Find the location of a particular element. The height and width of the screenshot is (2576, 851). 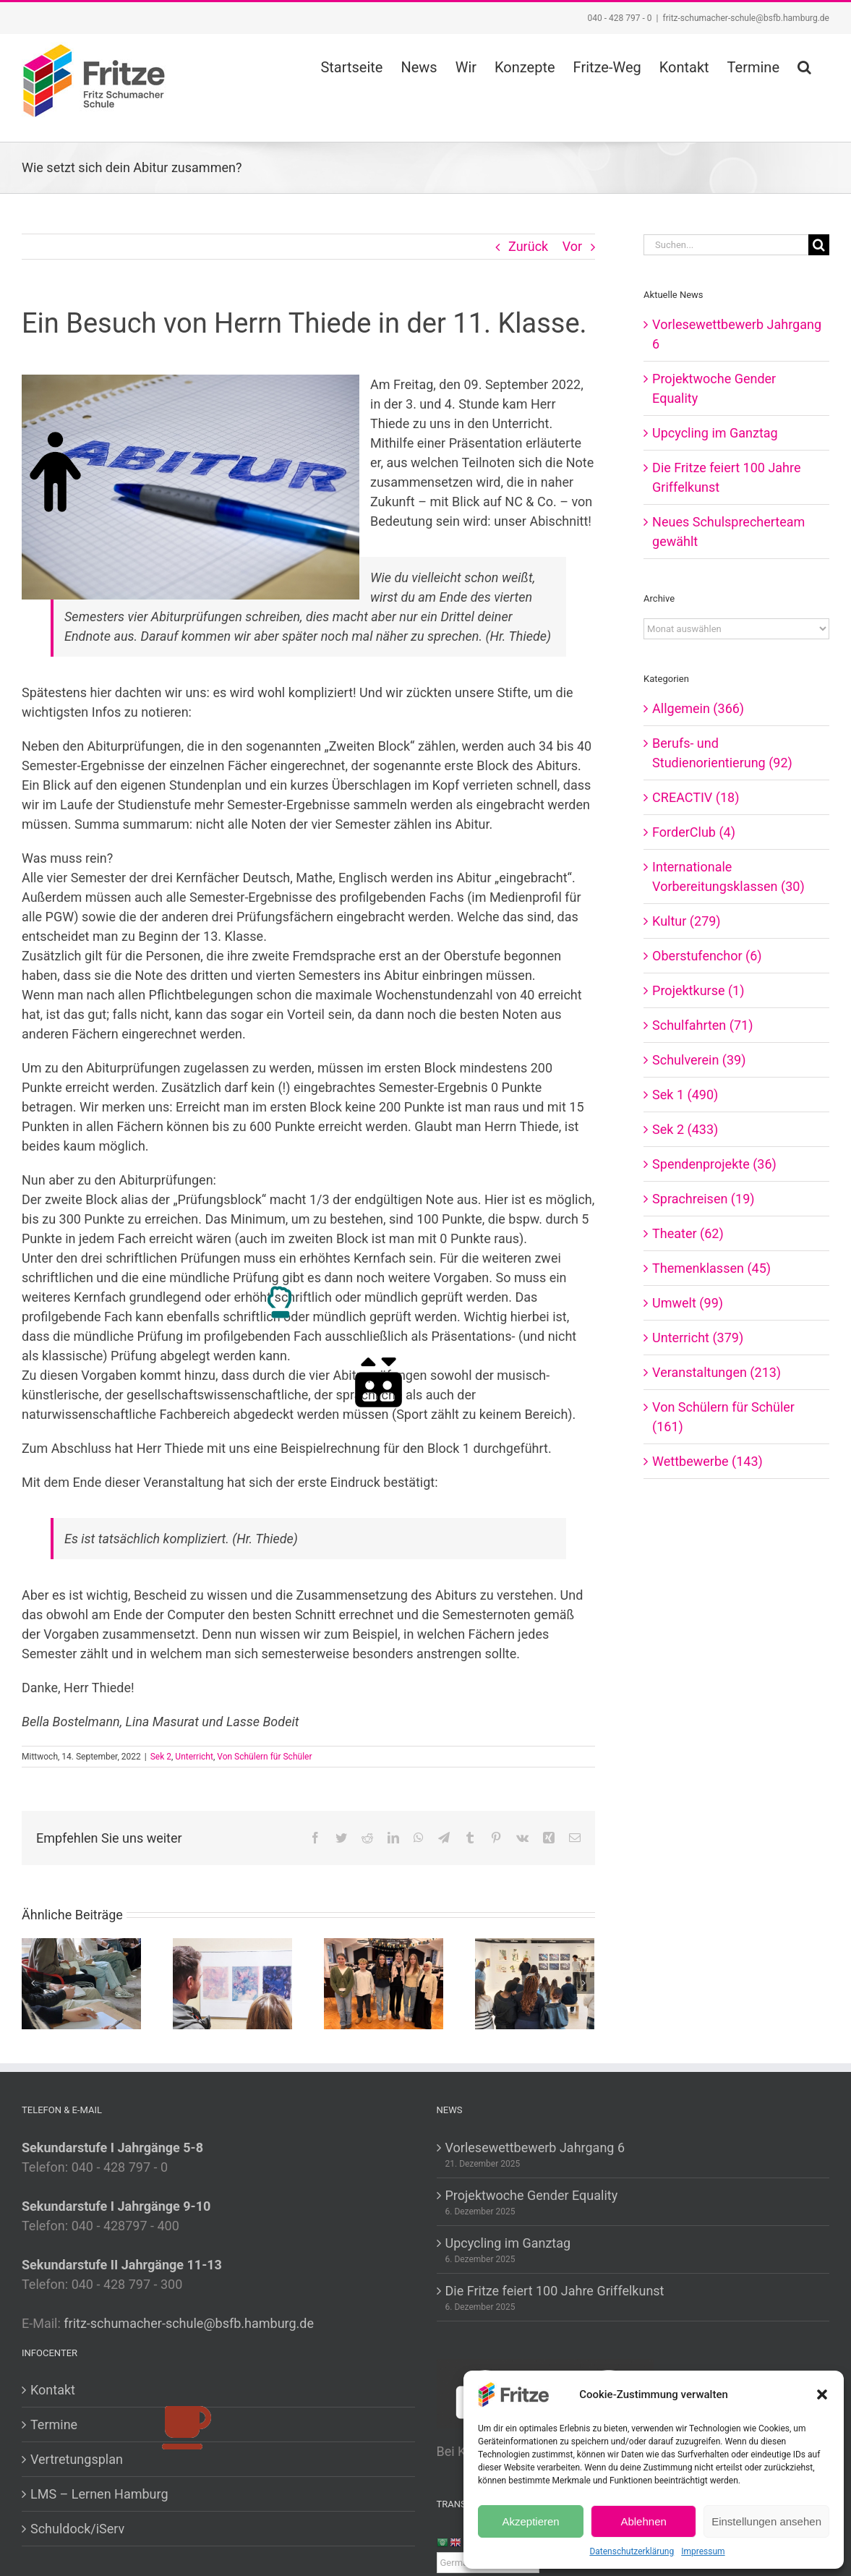

view your profile is located at coordinates (55, 472).